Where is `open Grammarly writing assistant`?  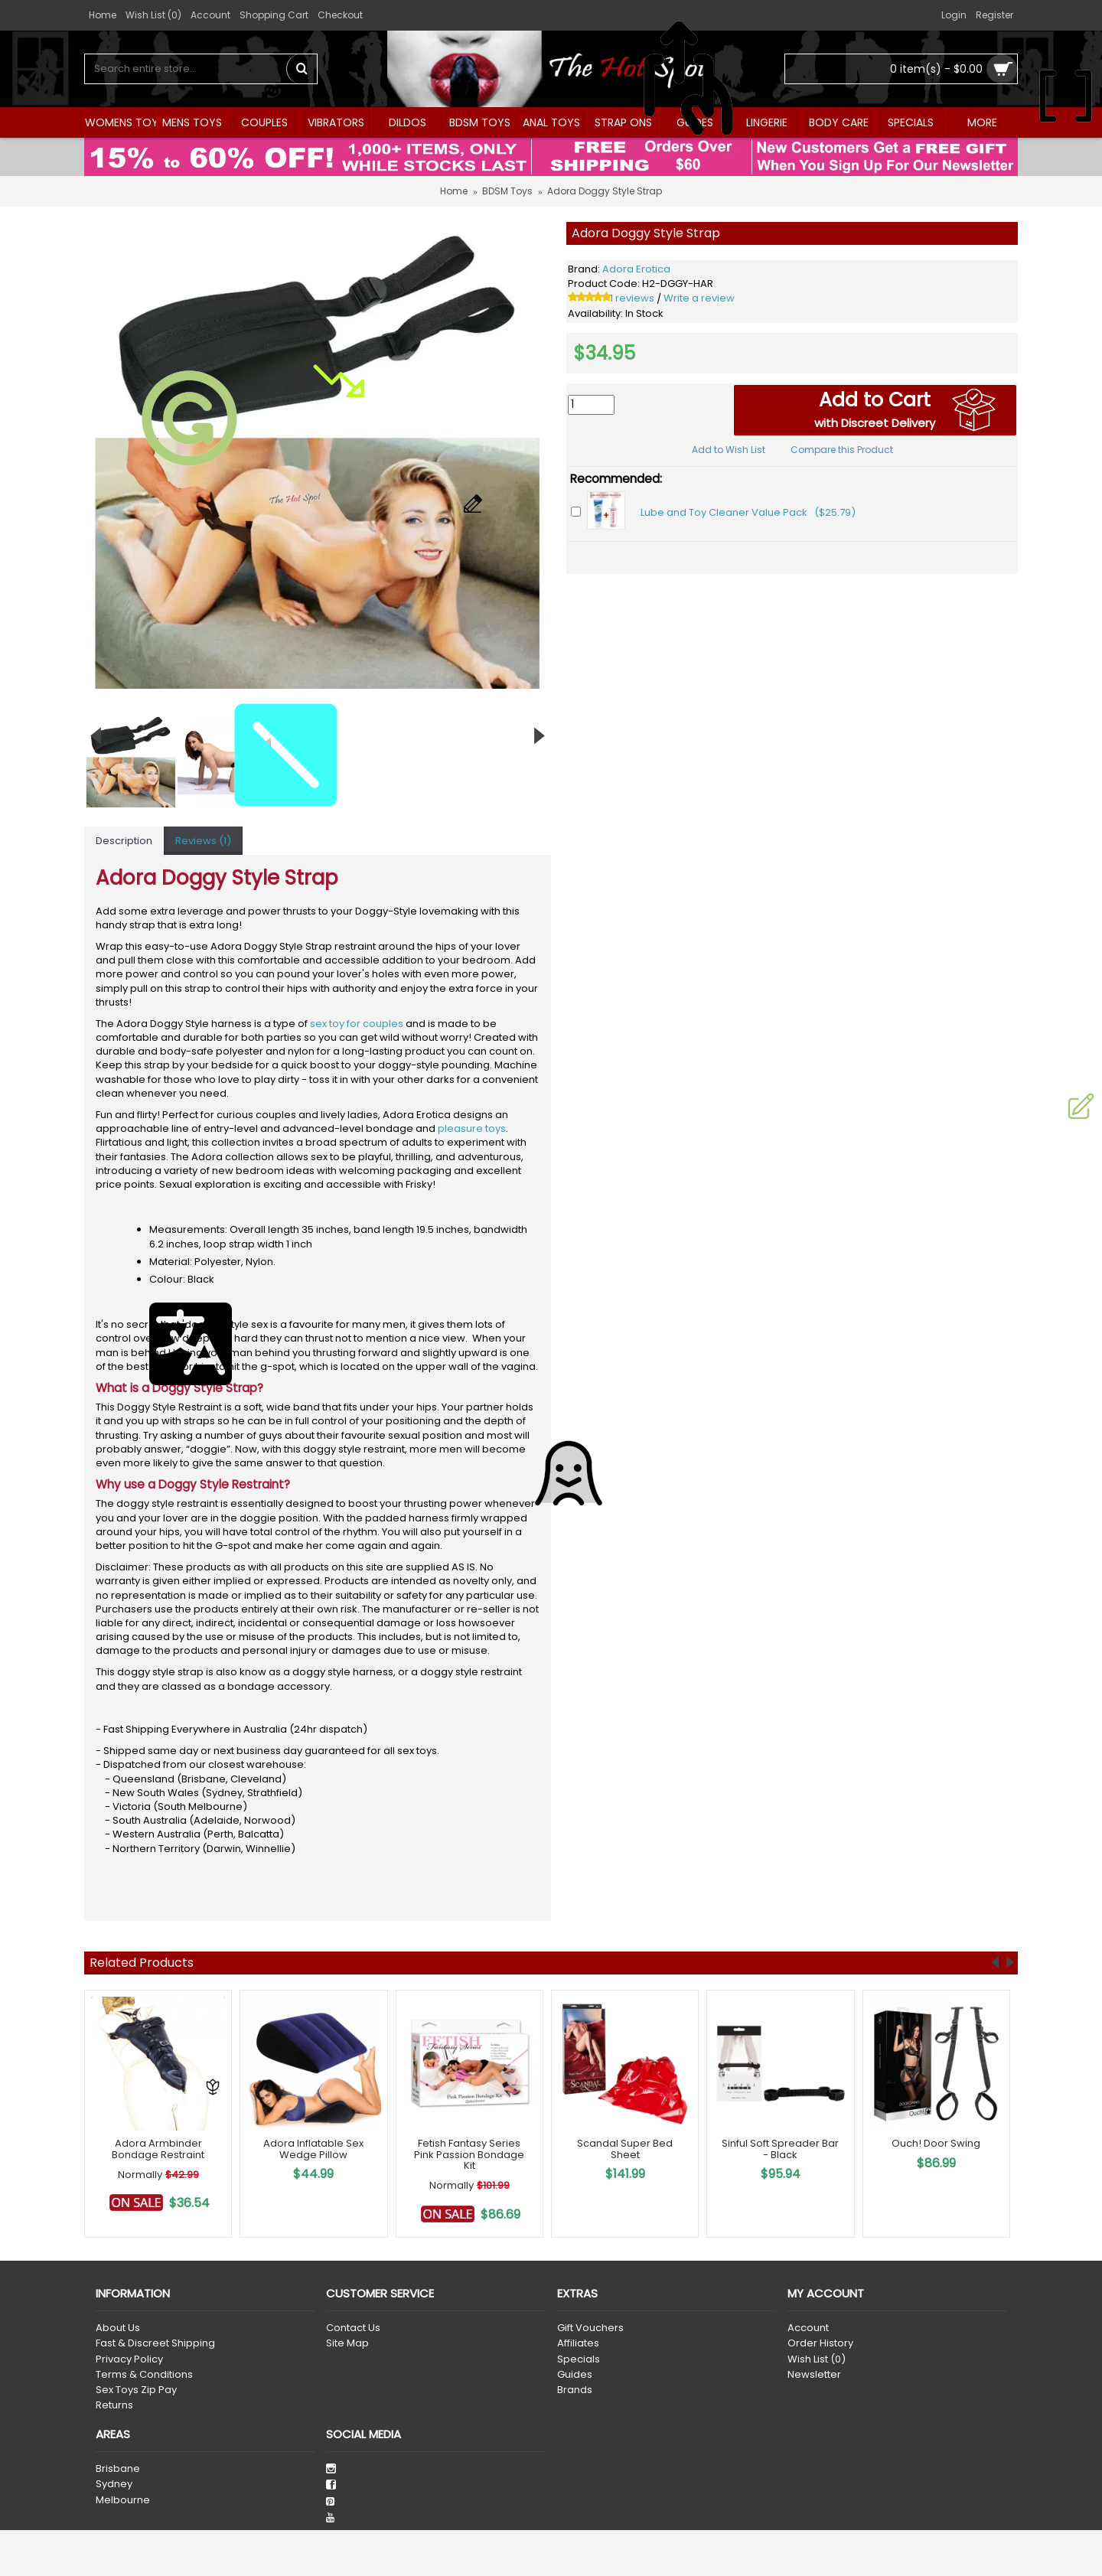 open Grammarly writing assistant is located at coordinates (189, 418).